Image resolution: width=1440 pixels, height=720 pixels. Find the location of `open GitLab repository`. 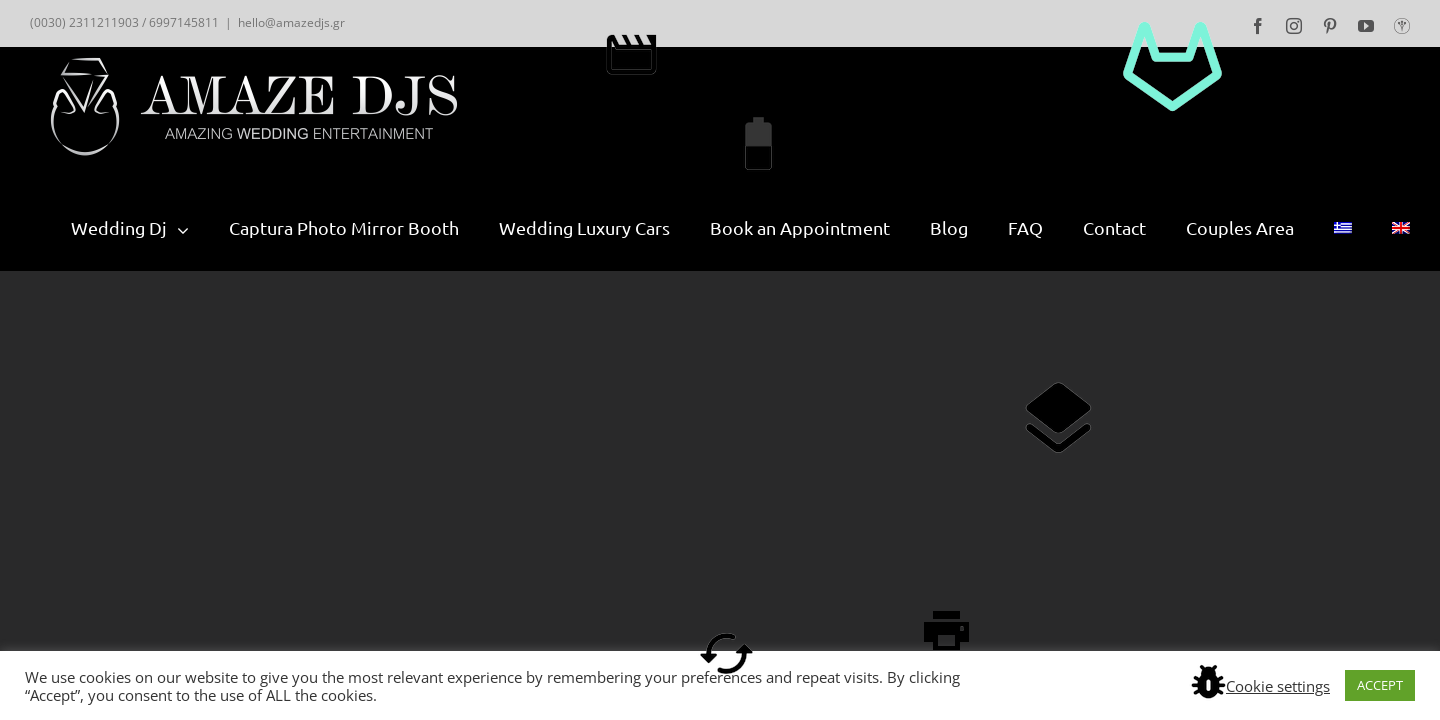

open GitLab repository is located at coordinates (1172, 66).